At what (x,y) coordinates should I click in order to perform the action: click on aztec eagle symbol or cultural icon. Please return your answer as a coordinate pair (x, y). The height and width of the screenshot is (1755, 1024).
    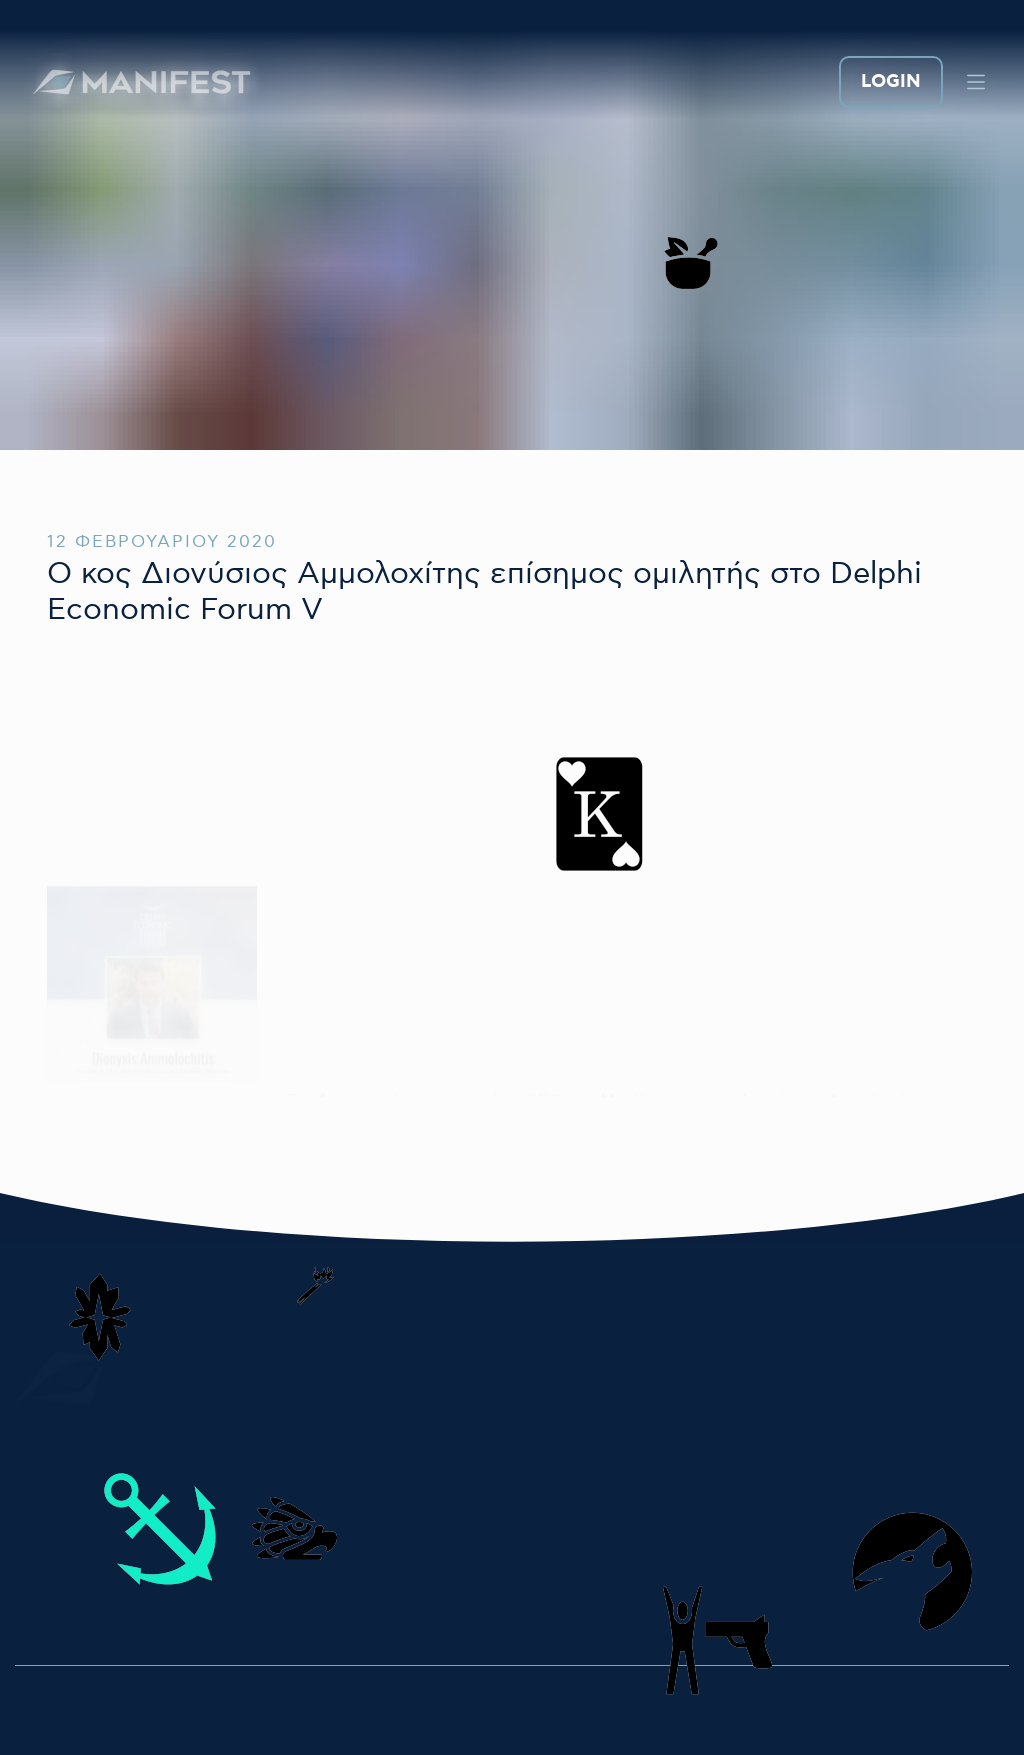
    Looking at the image, I should click on (294, 1528).